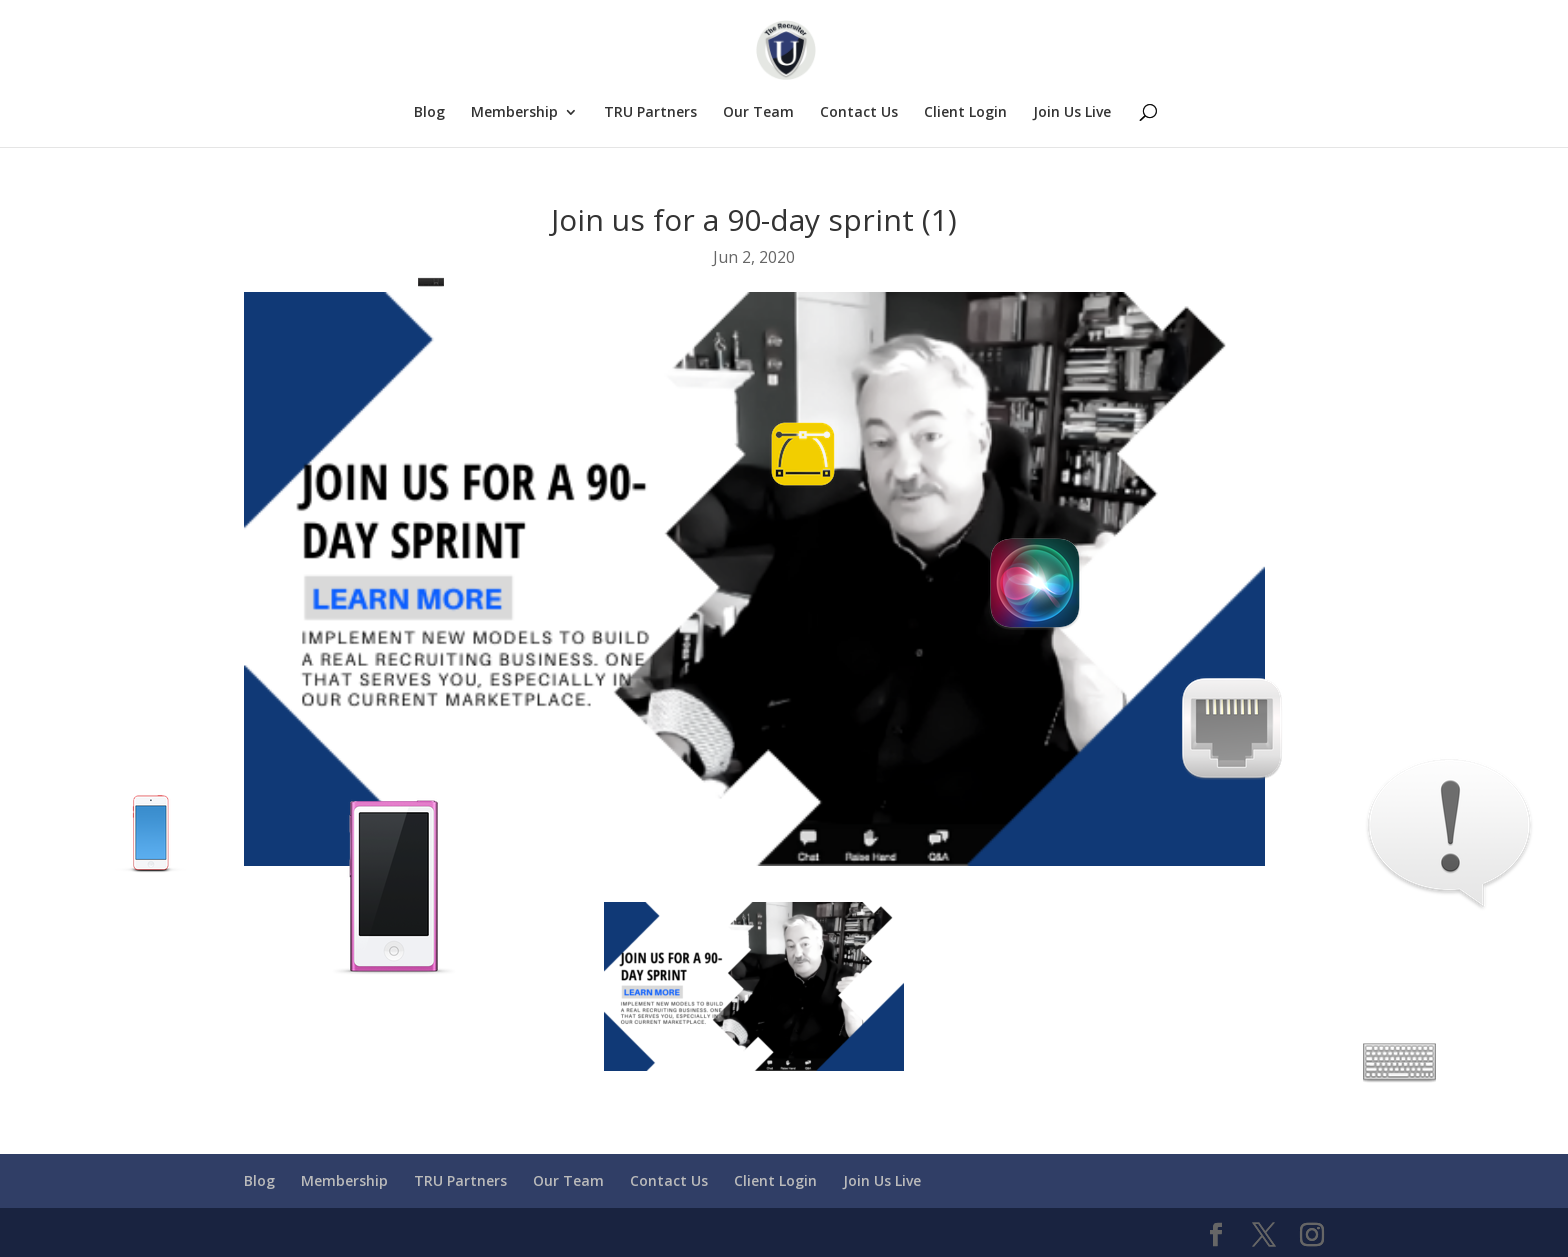 The image size is (1568, 1257). Describe the element at coordinates (1232, 728) in the screenshot. I see `configure audio video bridging network settings` at that location.